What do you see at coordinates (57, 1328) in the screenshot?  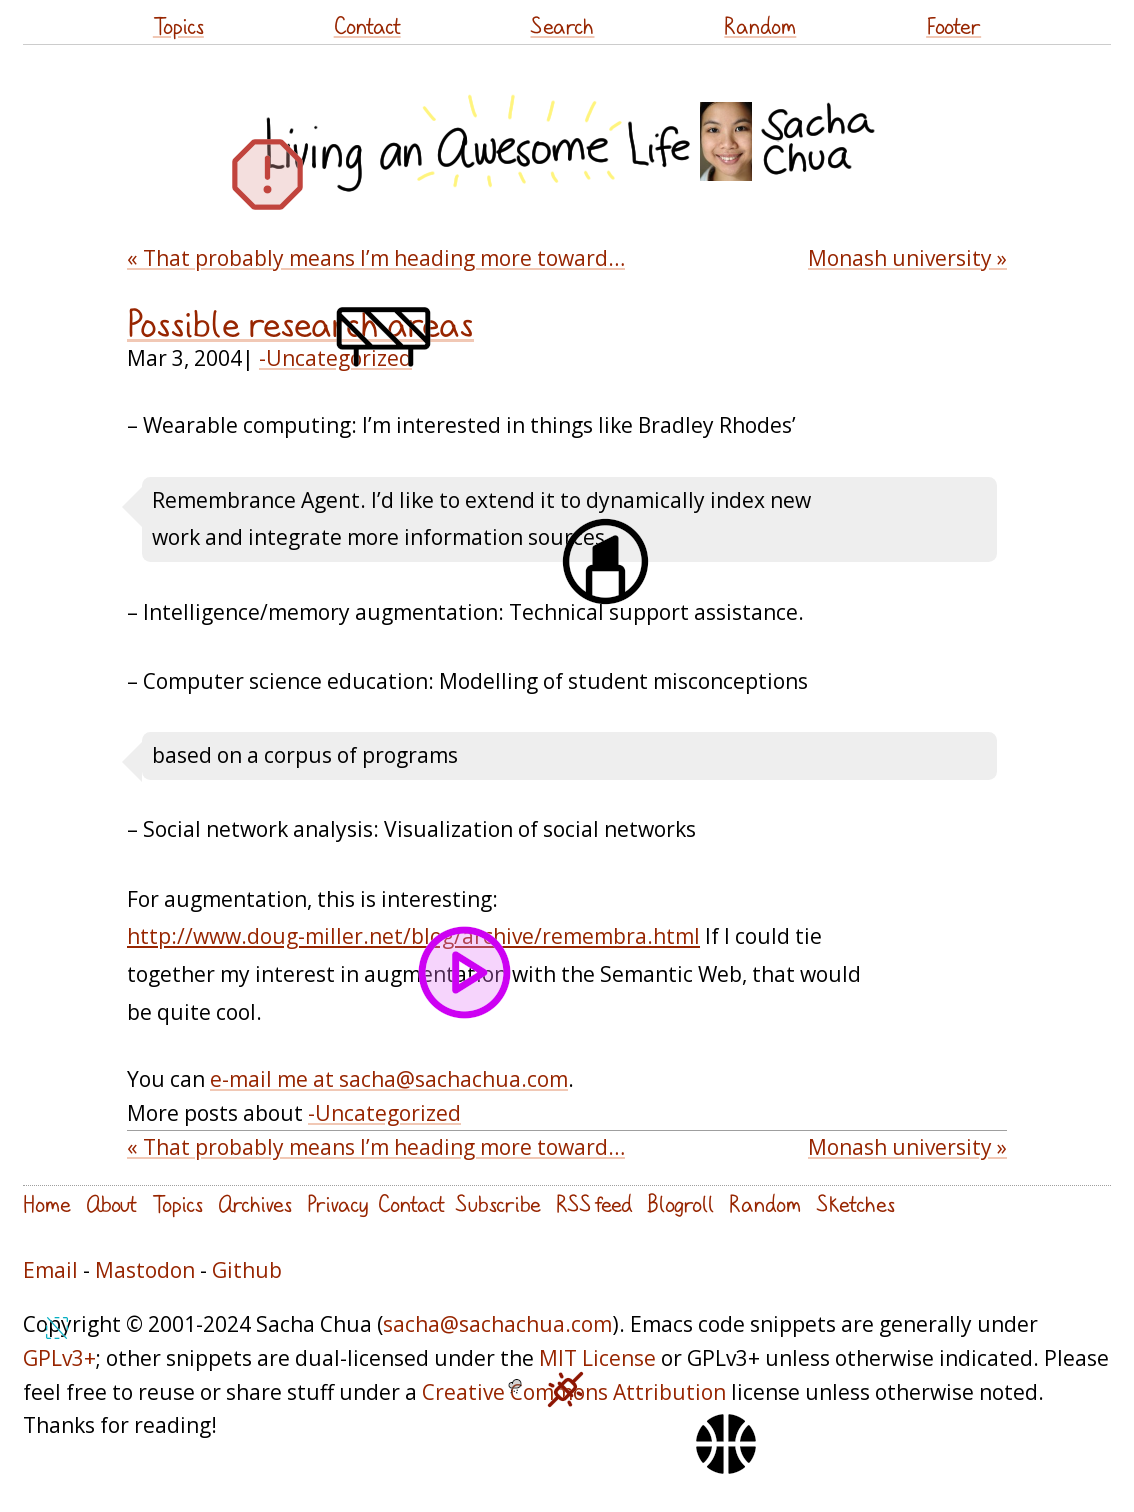 I see `disable selection mode` at bounding box center [57, 1328].